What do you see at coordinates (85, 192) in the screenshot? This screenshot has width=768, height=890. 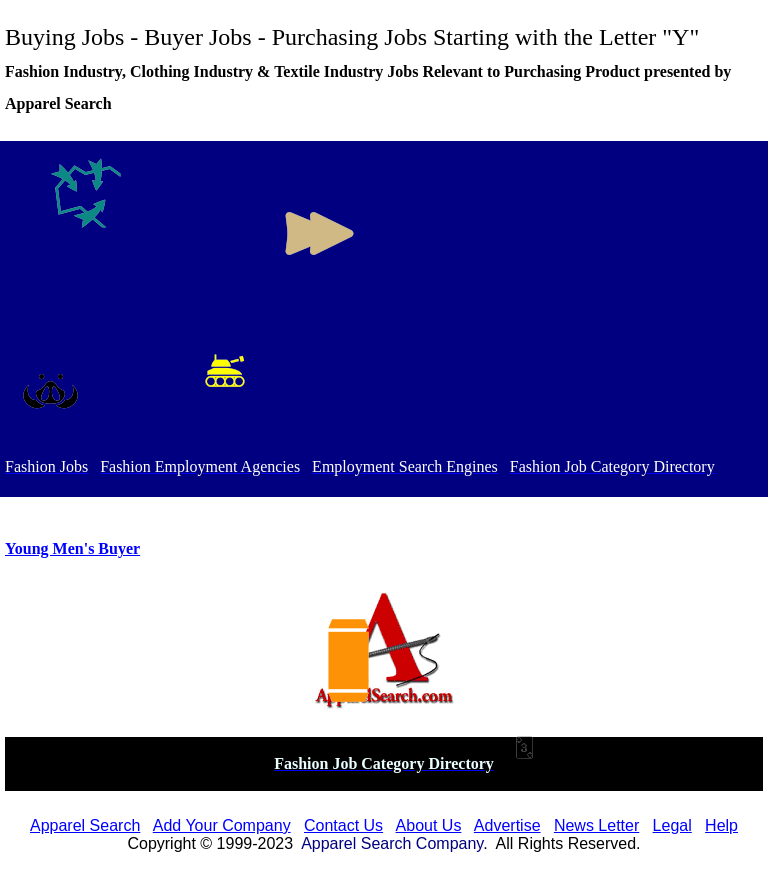 I see `indicates territory expansion or takeover in strategy games` at bounding box center [85, 192].